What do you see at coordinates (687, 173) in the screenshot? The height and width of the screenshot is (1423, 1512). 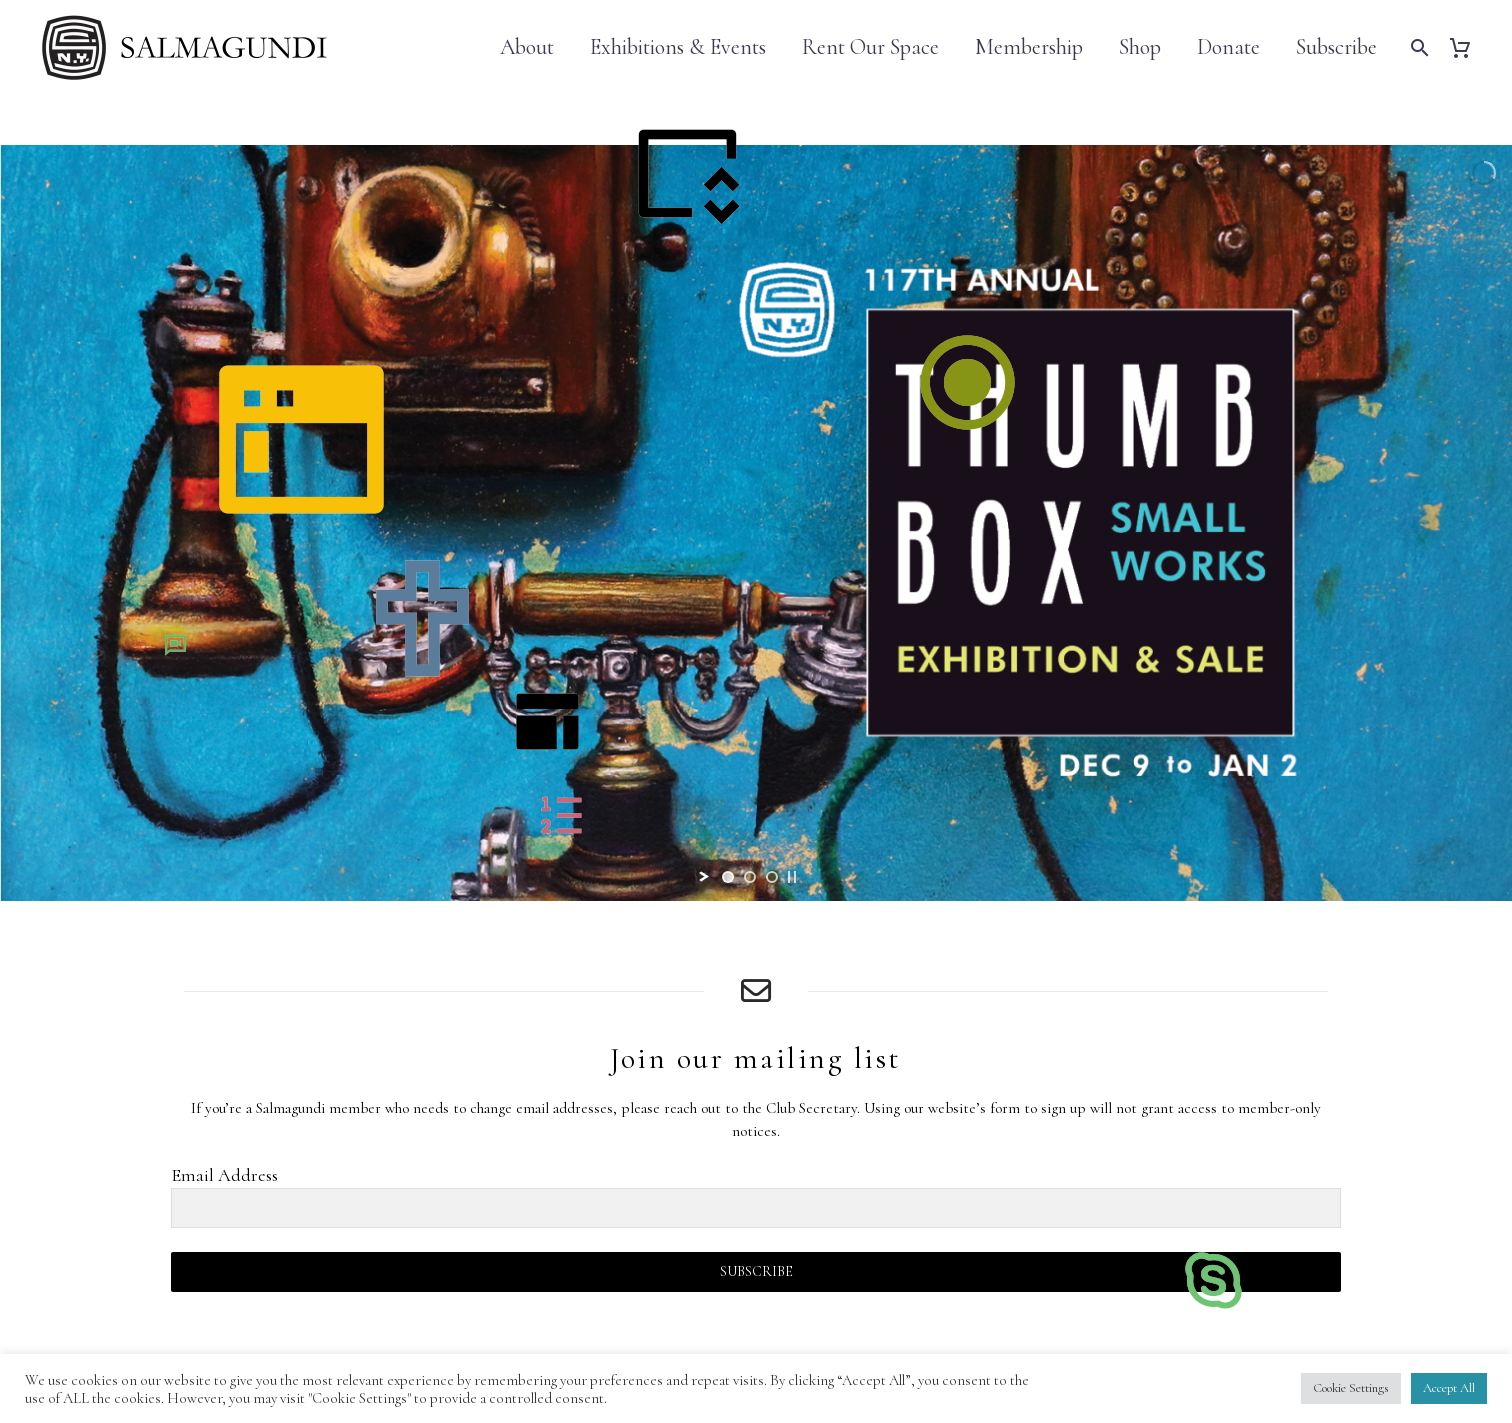 I see `open a dropdown menu to select from options` at bounding box center [687, 173].